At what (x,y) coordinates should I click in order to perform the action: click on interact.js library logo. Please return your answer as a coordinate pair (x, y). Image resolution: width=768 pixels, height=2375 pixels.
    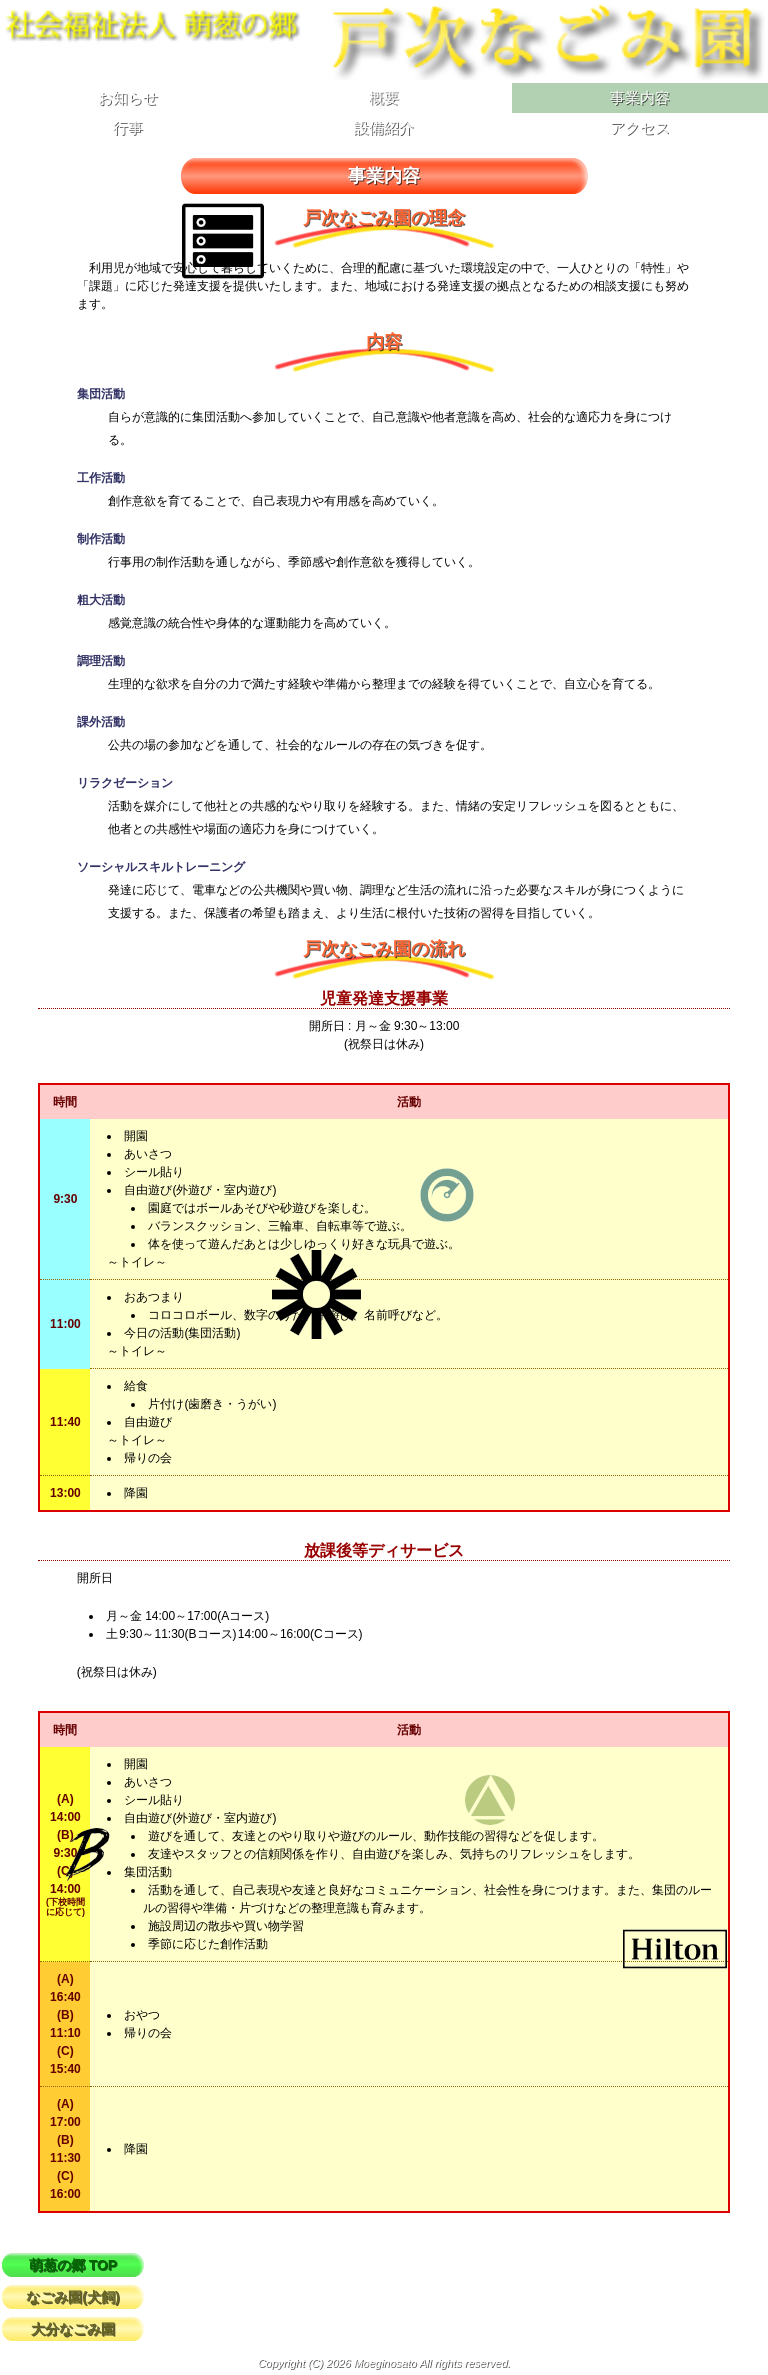
    Looking at the image, I should click on (490, 1800).